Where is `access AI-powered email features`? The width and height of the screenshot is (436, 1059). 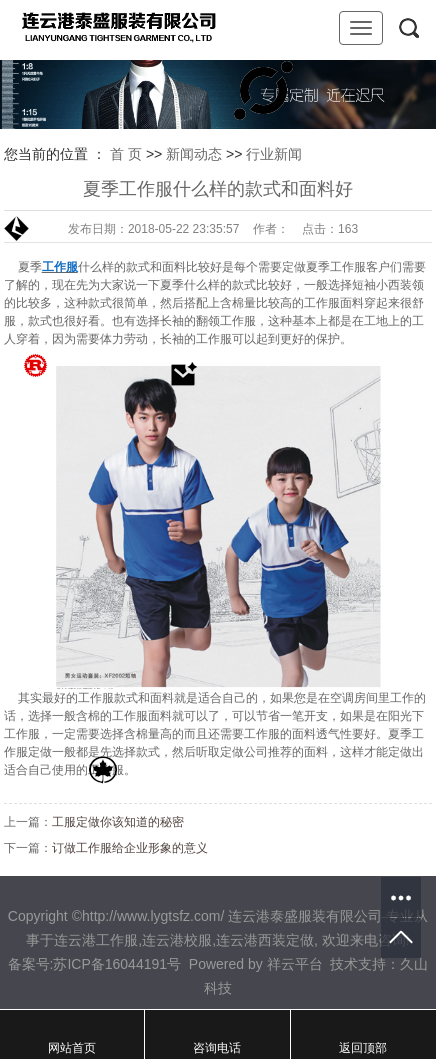
access AI-powered email features is located at coordinates (183, 375).